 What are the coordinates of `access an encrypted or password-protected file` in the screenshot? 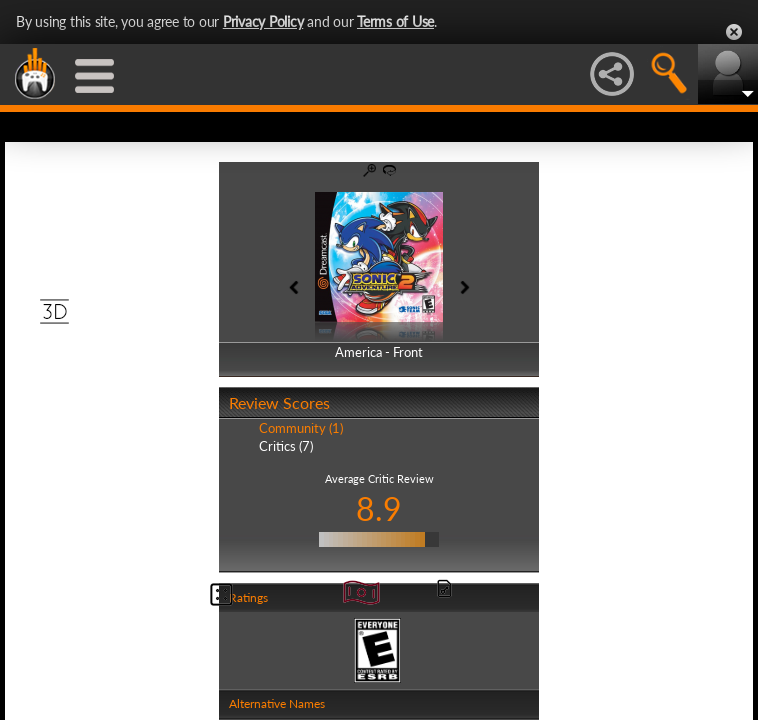 It's located at (444, 588).